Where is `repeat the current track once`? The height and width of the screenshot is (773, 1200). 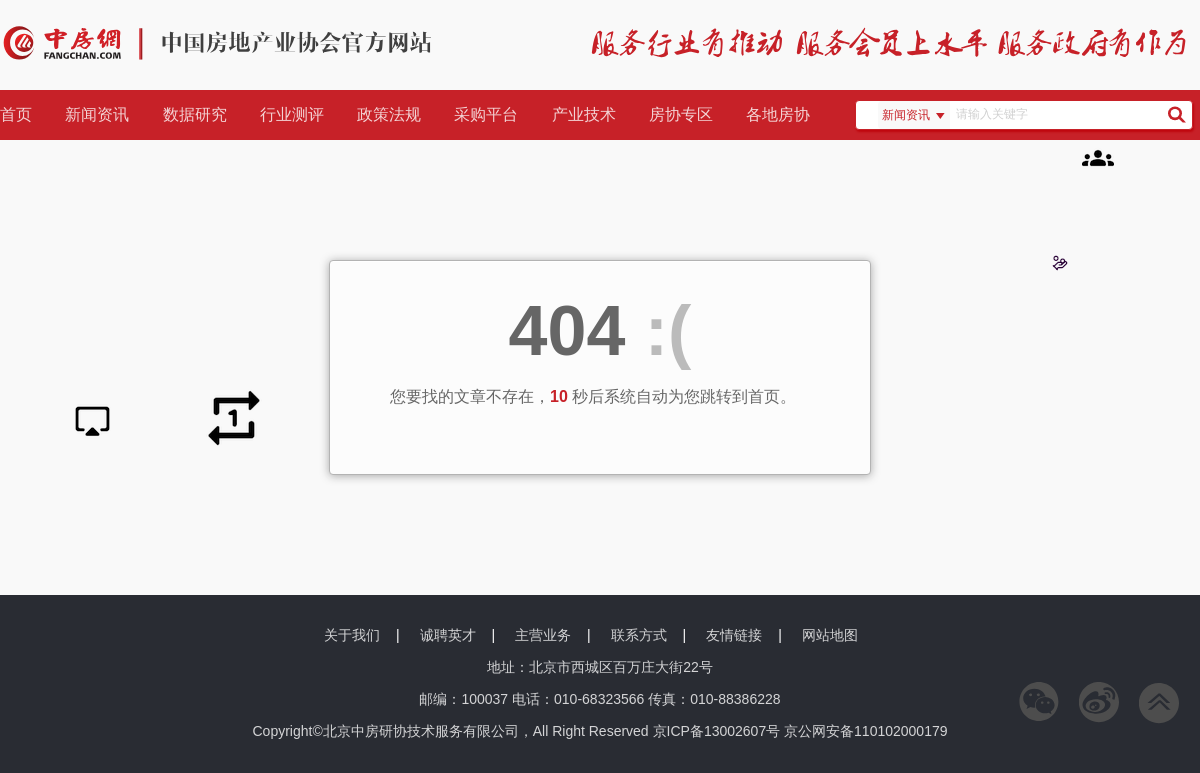
repeat the current track once is located at coordinates (234, 418).